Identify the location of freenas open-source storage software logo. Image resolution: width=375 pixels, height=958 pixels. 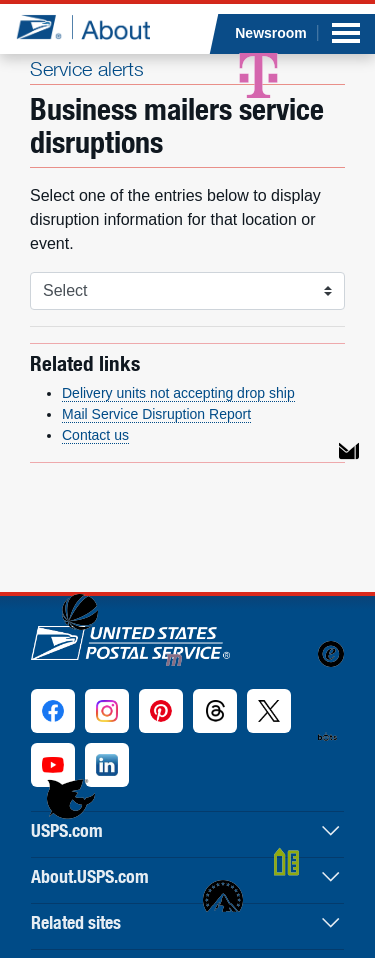
(71, 799).